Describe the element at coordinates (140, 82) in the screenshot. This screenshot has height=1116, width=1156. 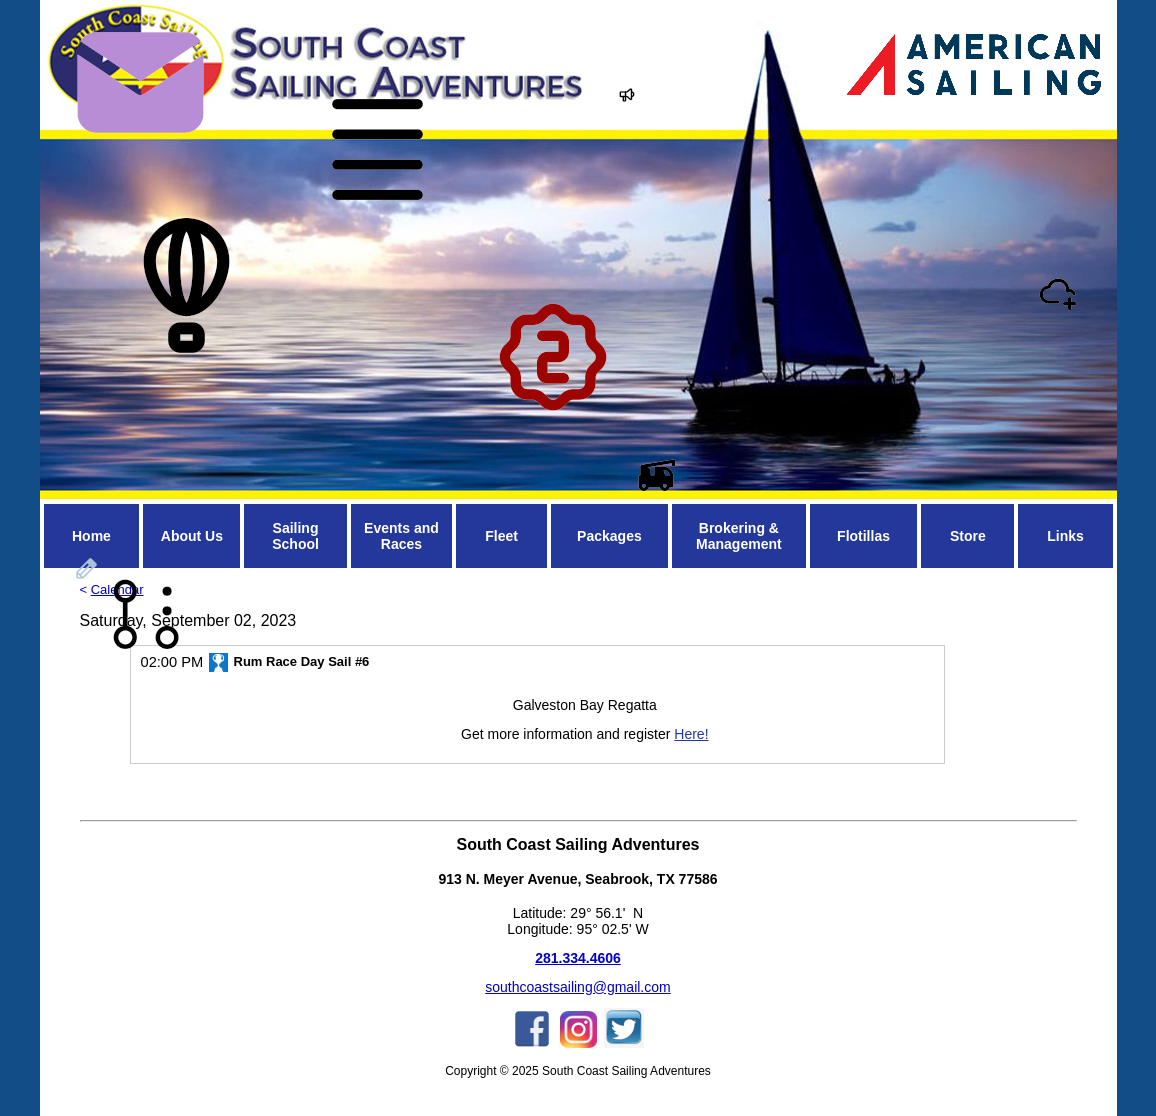
I see `open your email inbox` at that location.